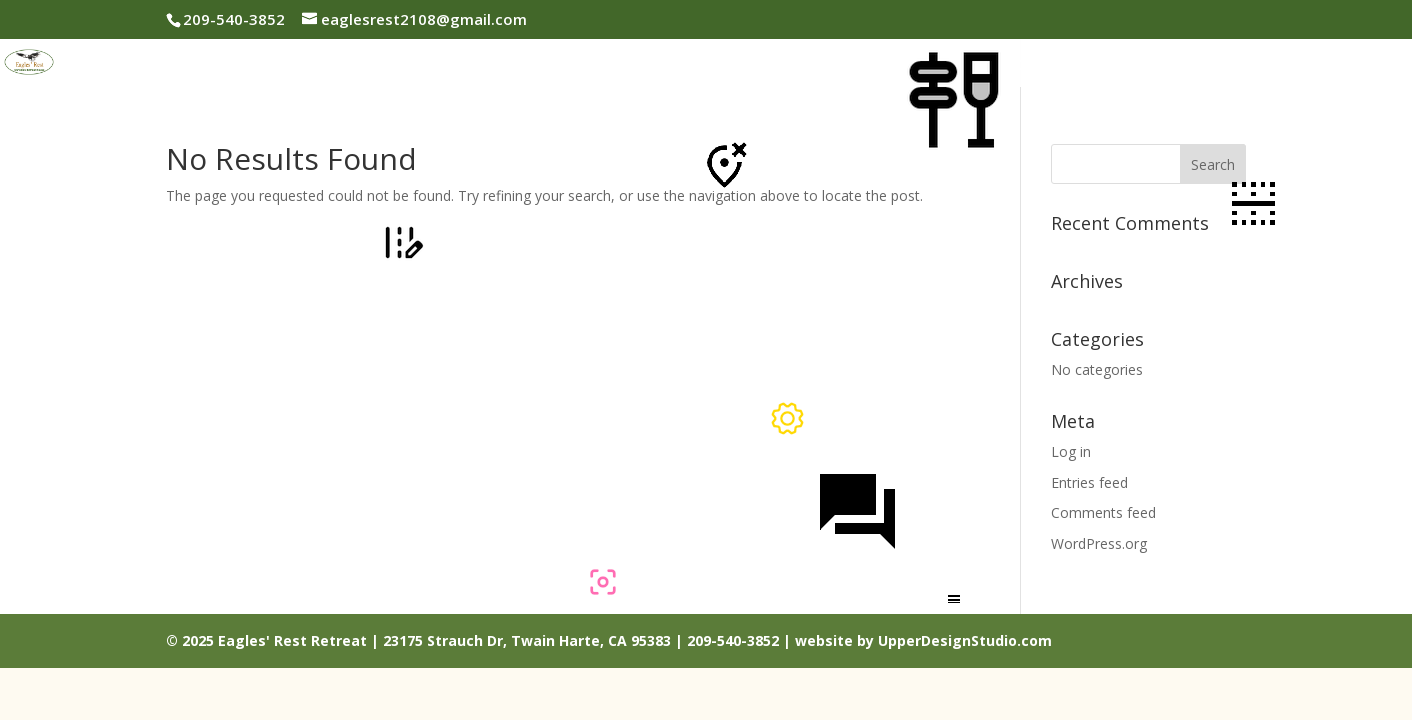  I want to click on browse tapas or small plates menu, so click(955, 100).